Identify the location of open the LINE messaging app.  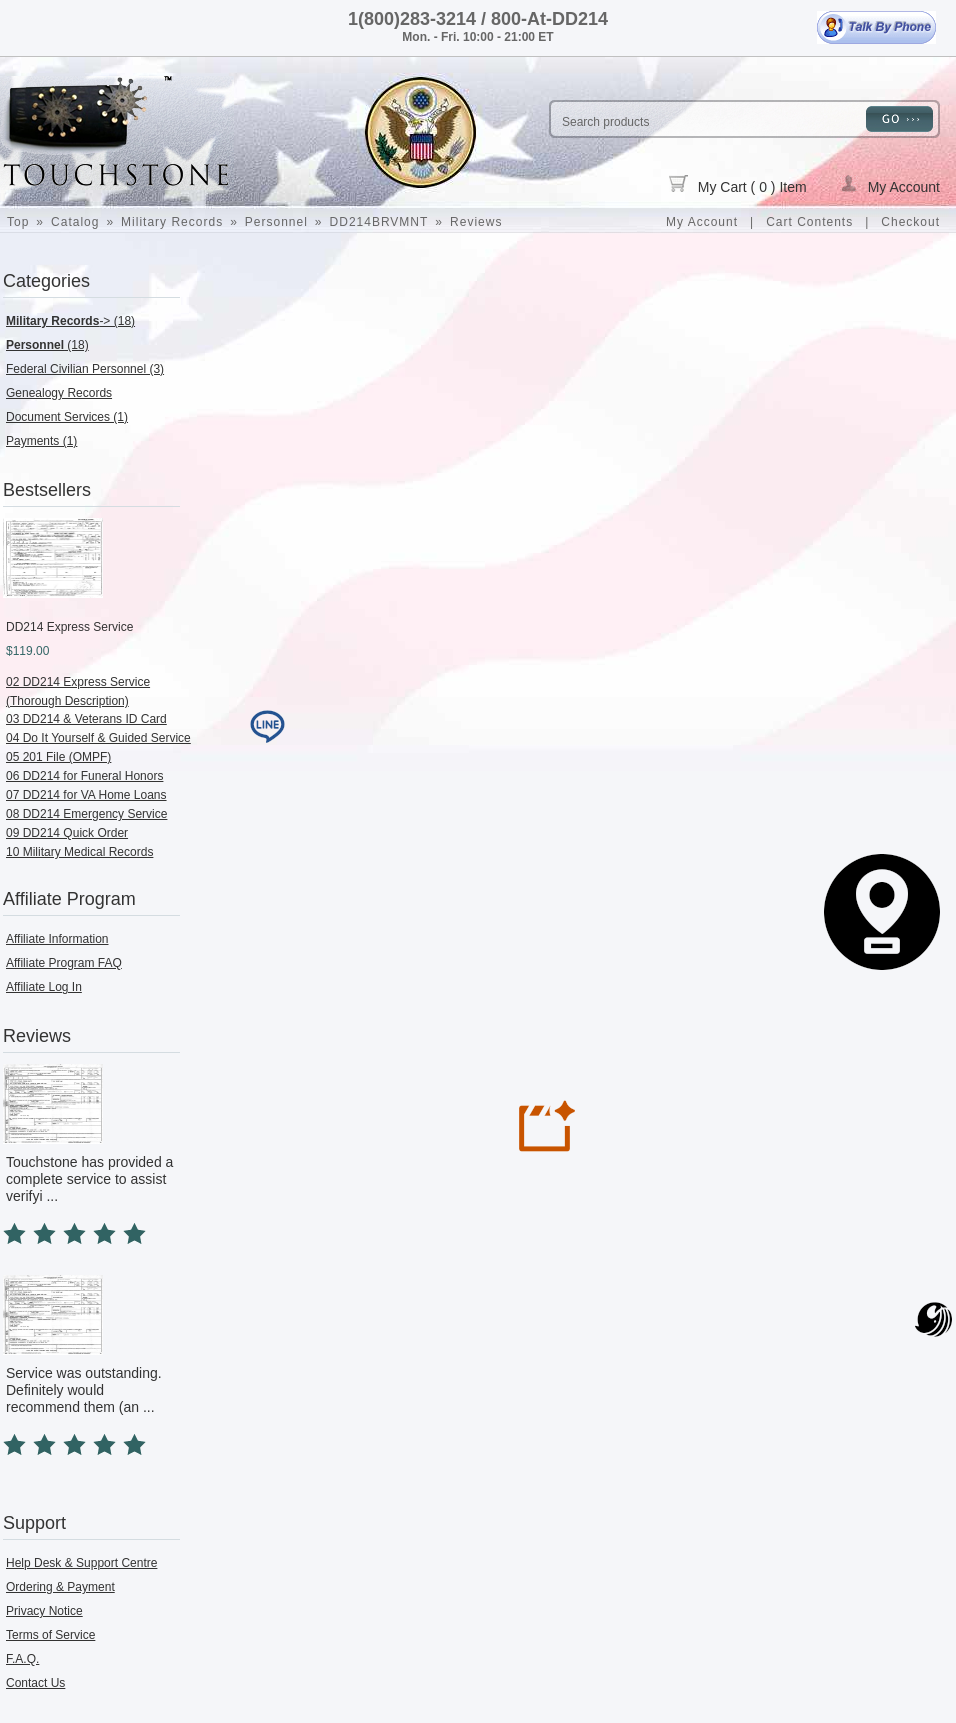
(267, 726).